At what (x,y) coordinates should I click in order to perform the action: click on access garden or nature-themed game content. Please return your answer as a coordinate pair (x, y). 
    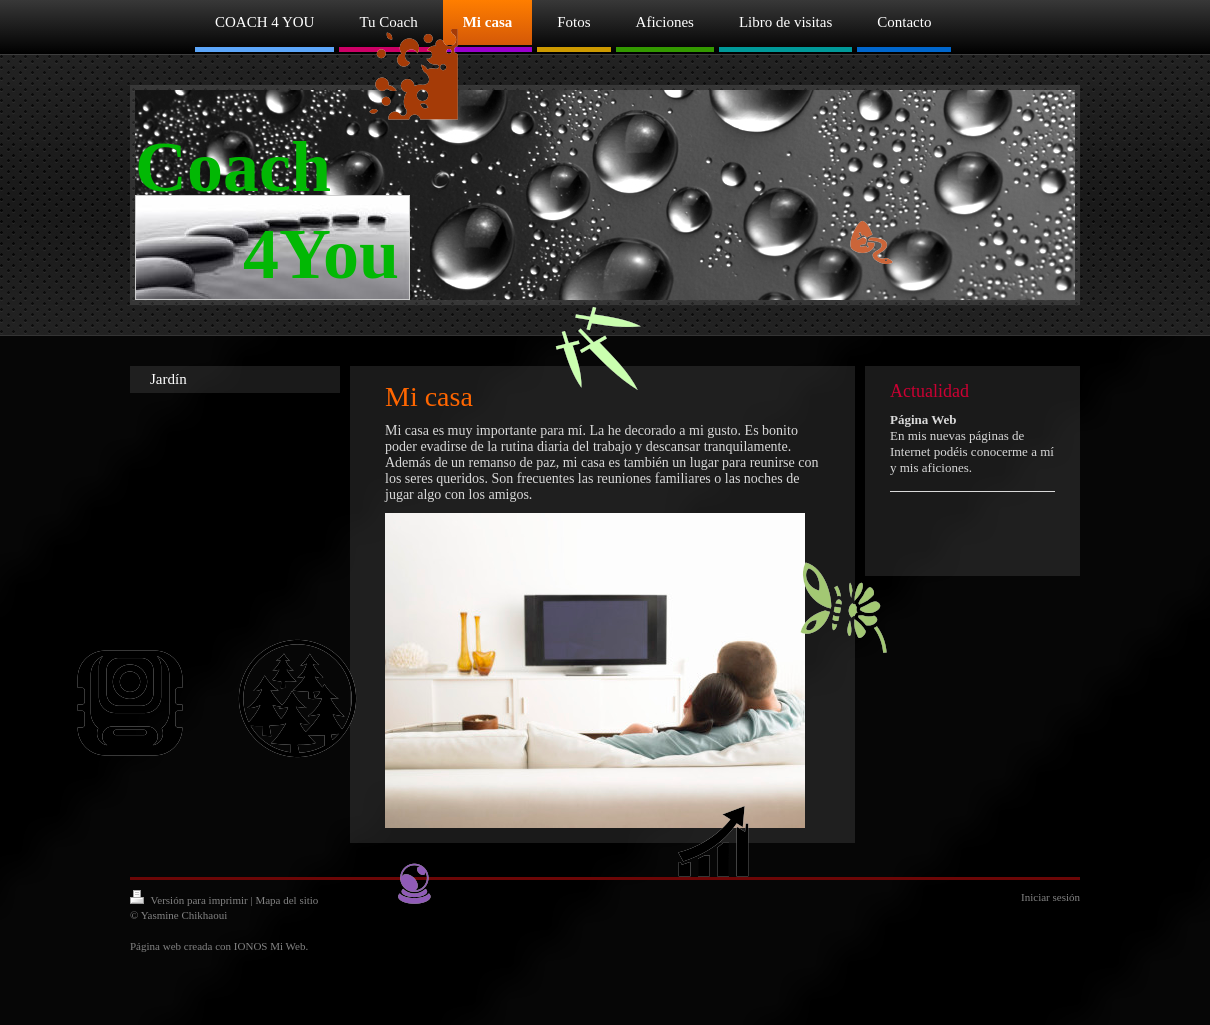
    Looking at the image, I should click on (842, 607).